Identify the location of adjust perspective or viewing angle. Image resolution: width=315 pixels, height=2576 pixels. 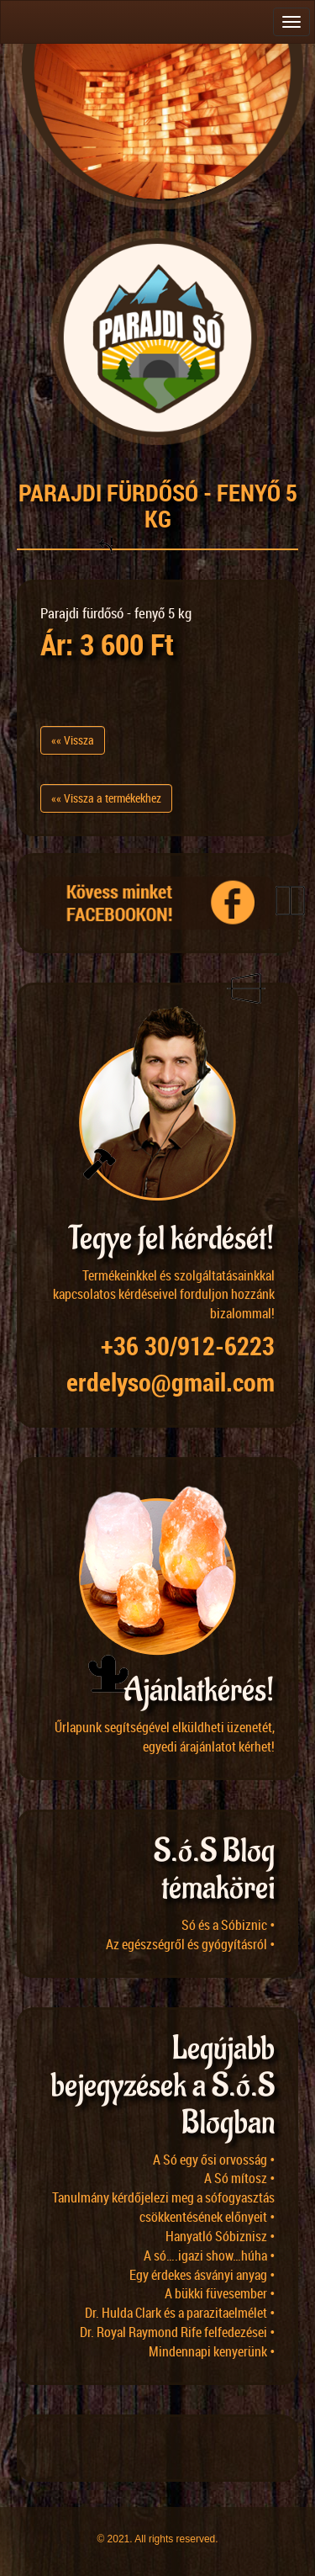
(246, 989).